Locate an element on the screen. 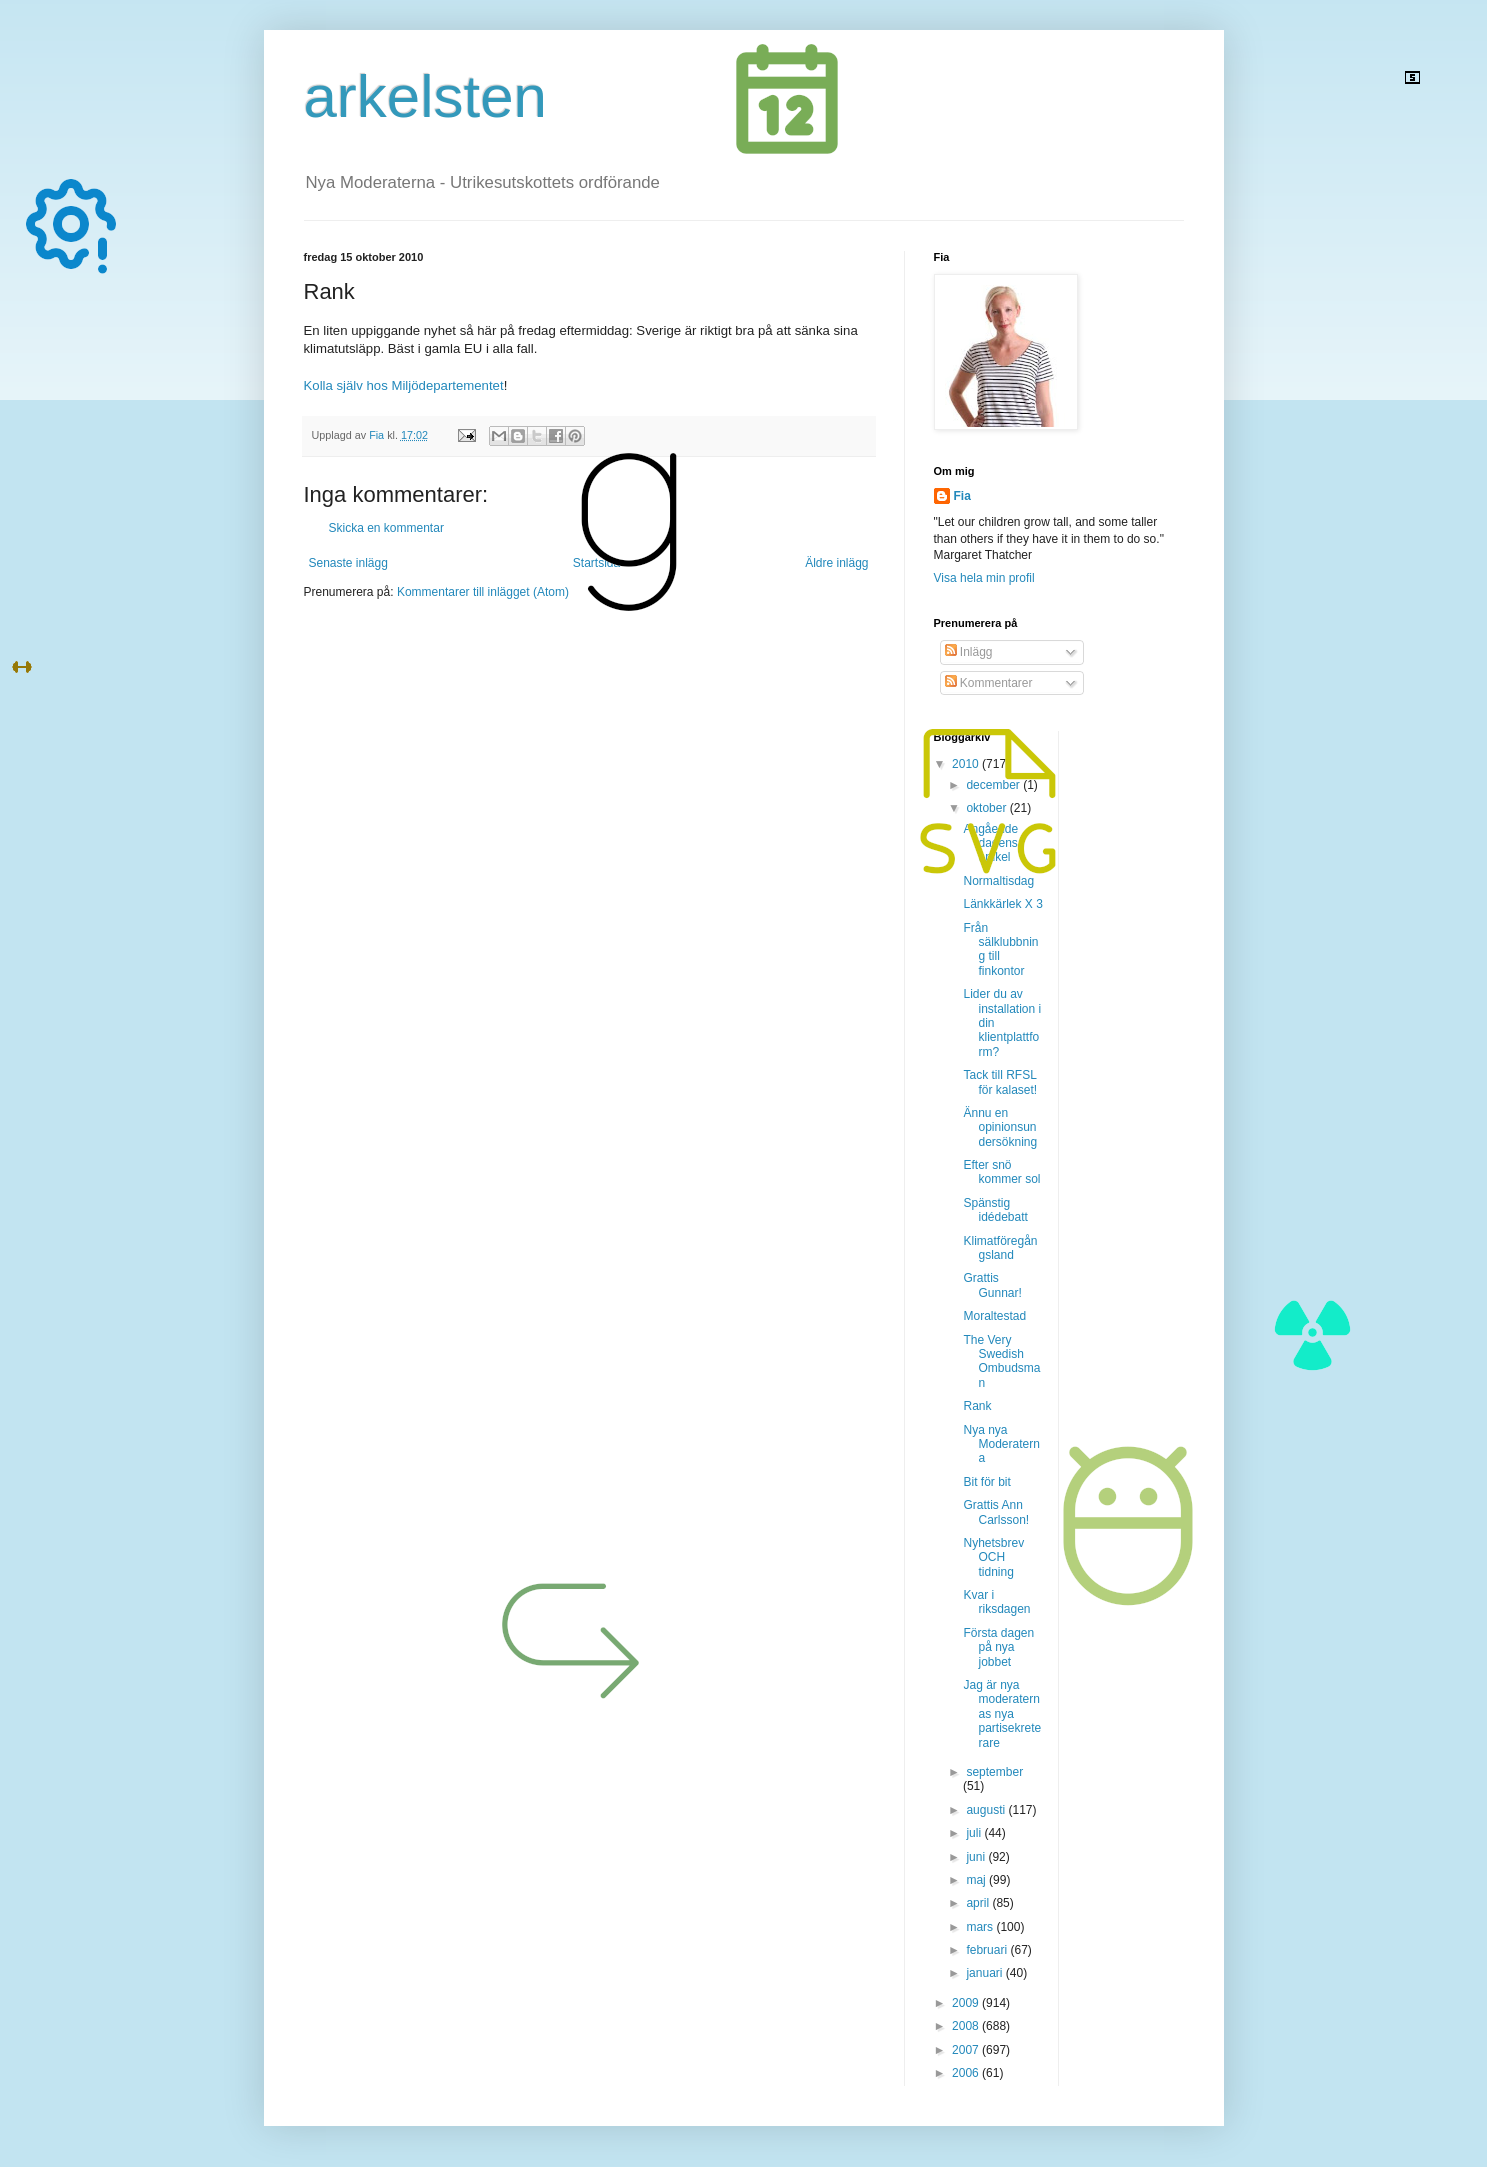  redo or repeat last action is located at coordinates (570, 1635).